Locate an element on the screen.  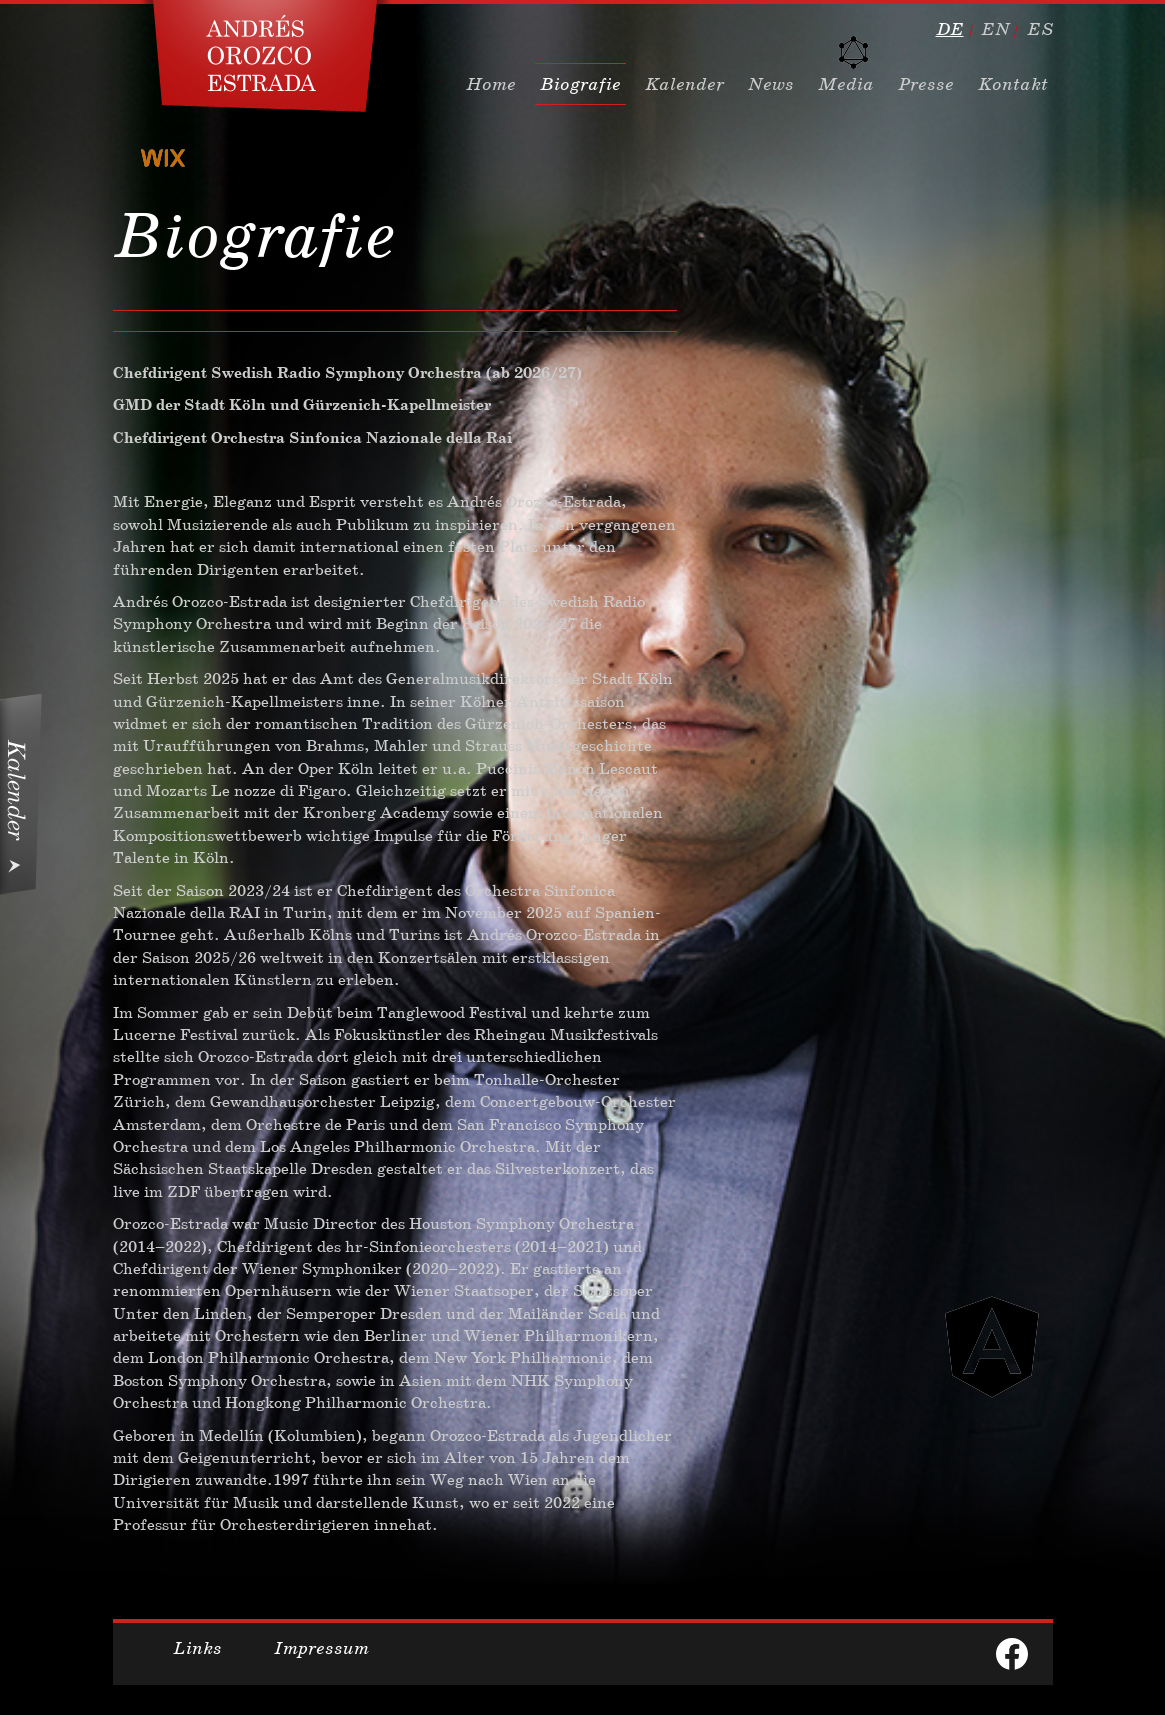
wix website builder logo is located at coordinates (163, 158).